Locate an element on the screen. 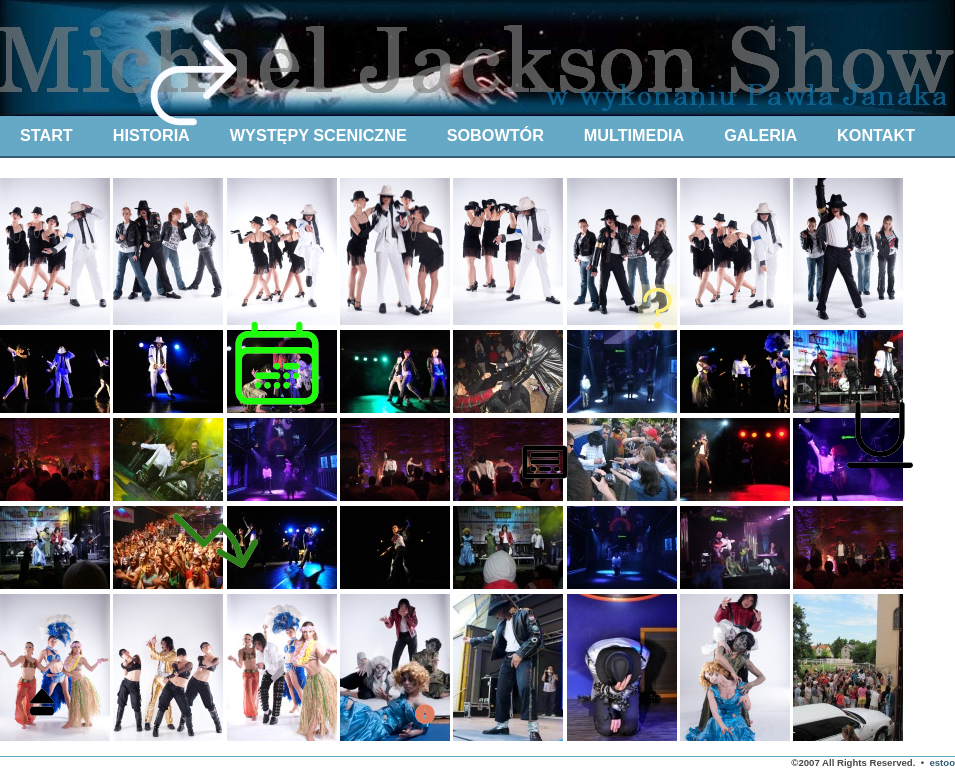 This screenshot has height=768, width=955. eject media or disc from player is located at coordinates (42, 702).